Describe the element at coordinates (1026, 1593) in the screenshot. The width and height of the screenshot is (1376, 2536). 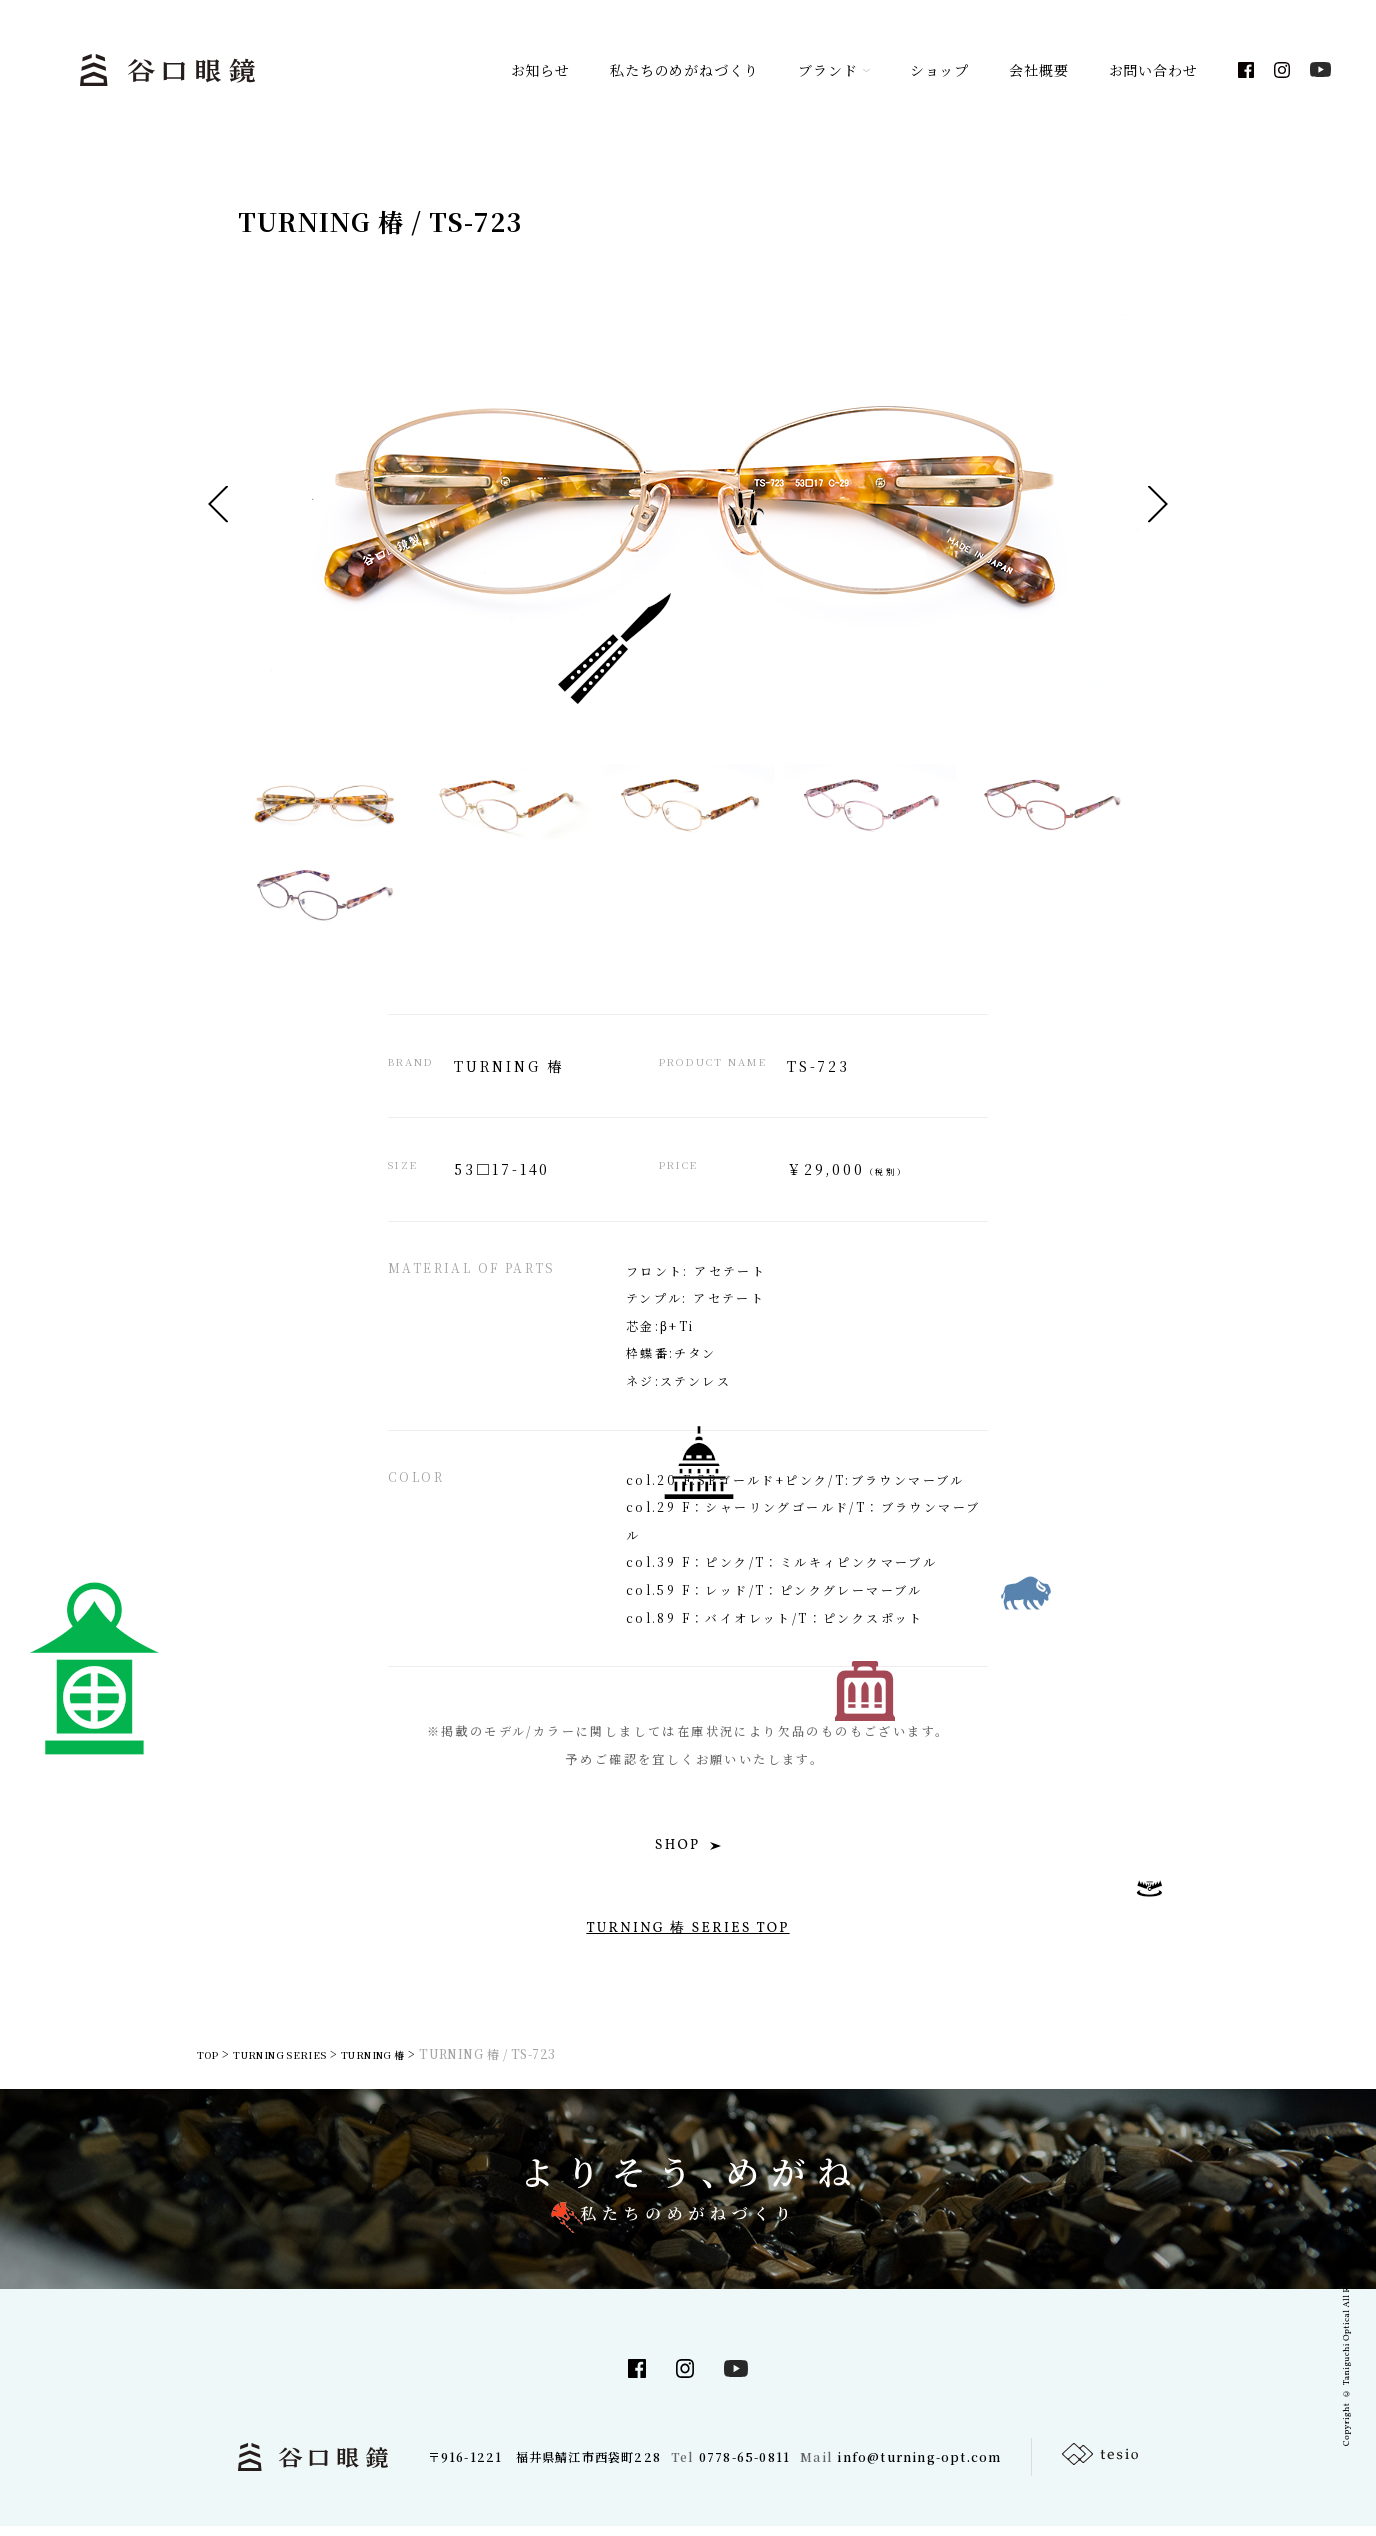
I see `wildlife or nature category indicator` at that location.